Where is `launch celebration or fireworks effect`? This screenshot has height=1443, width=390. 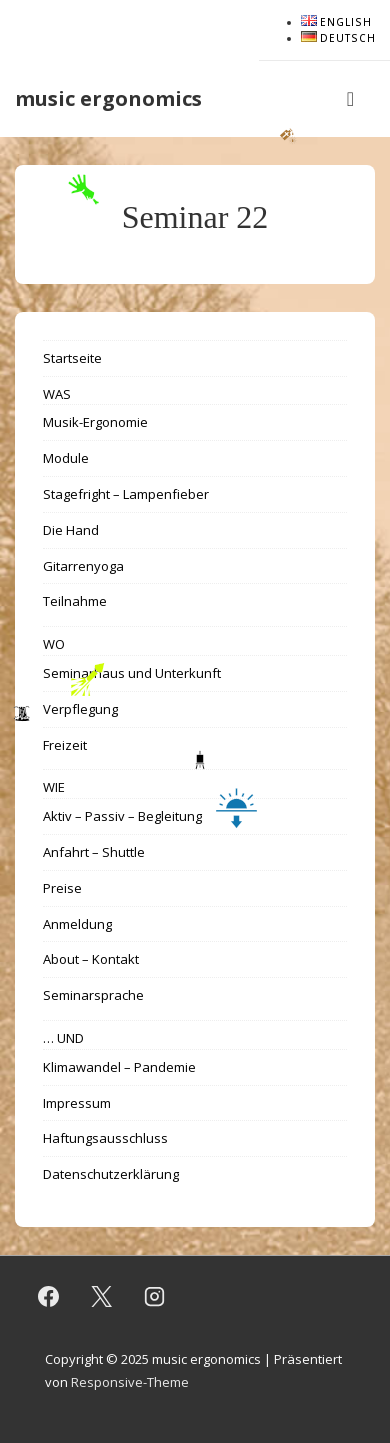 launch celebration or fireworks effect is located at coordinates (88, 679).